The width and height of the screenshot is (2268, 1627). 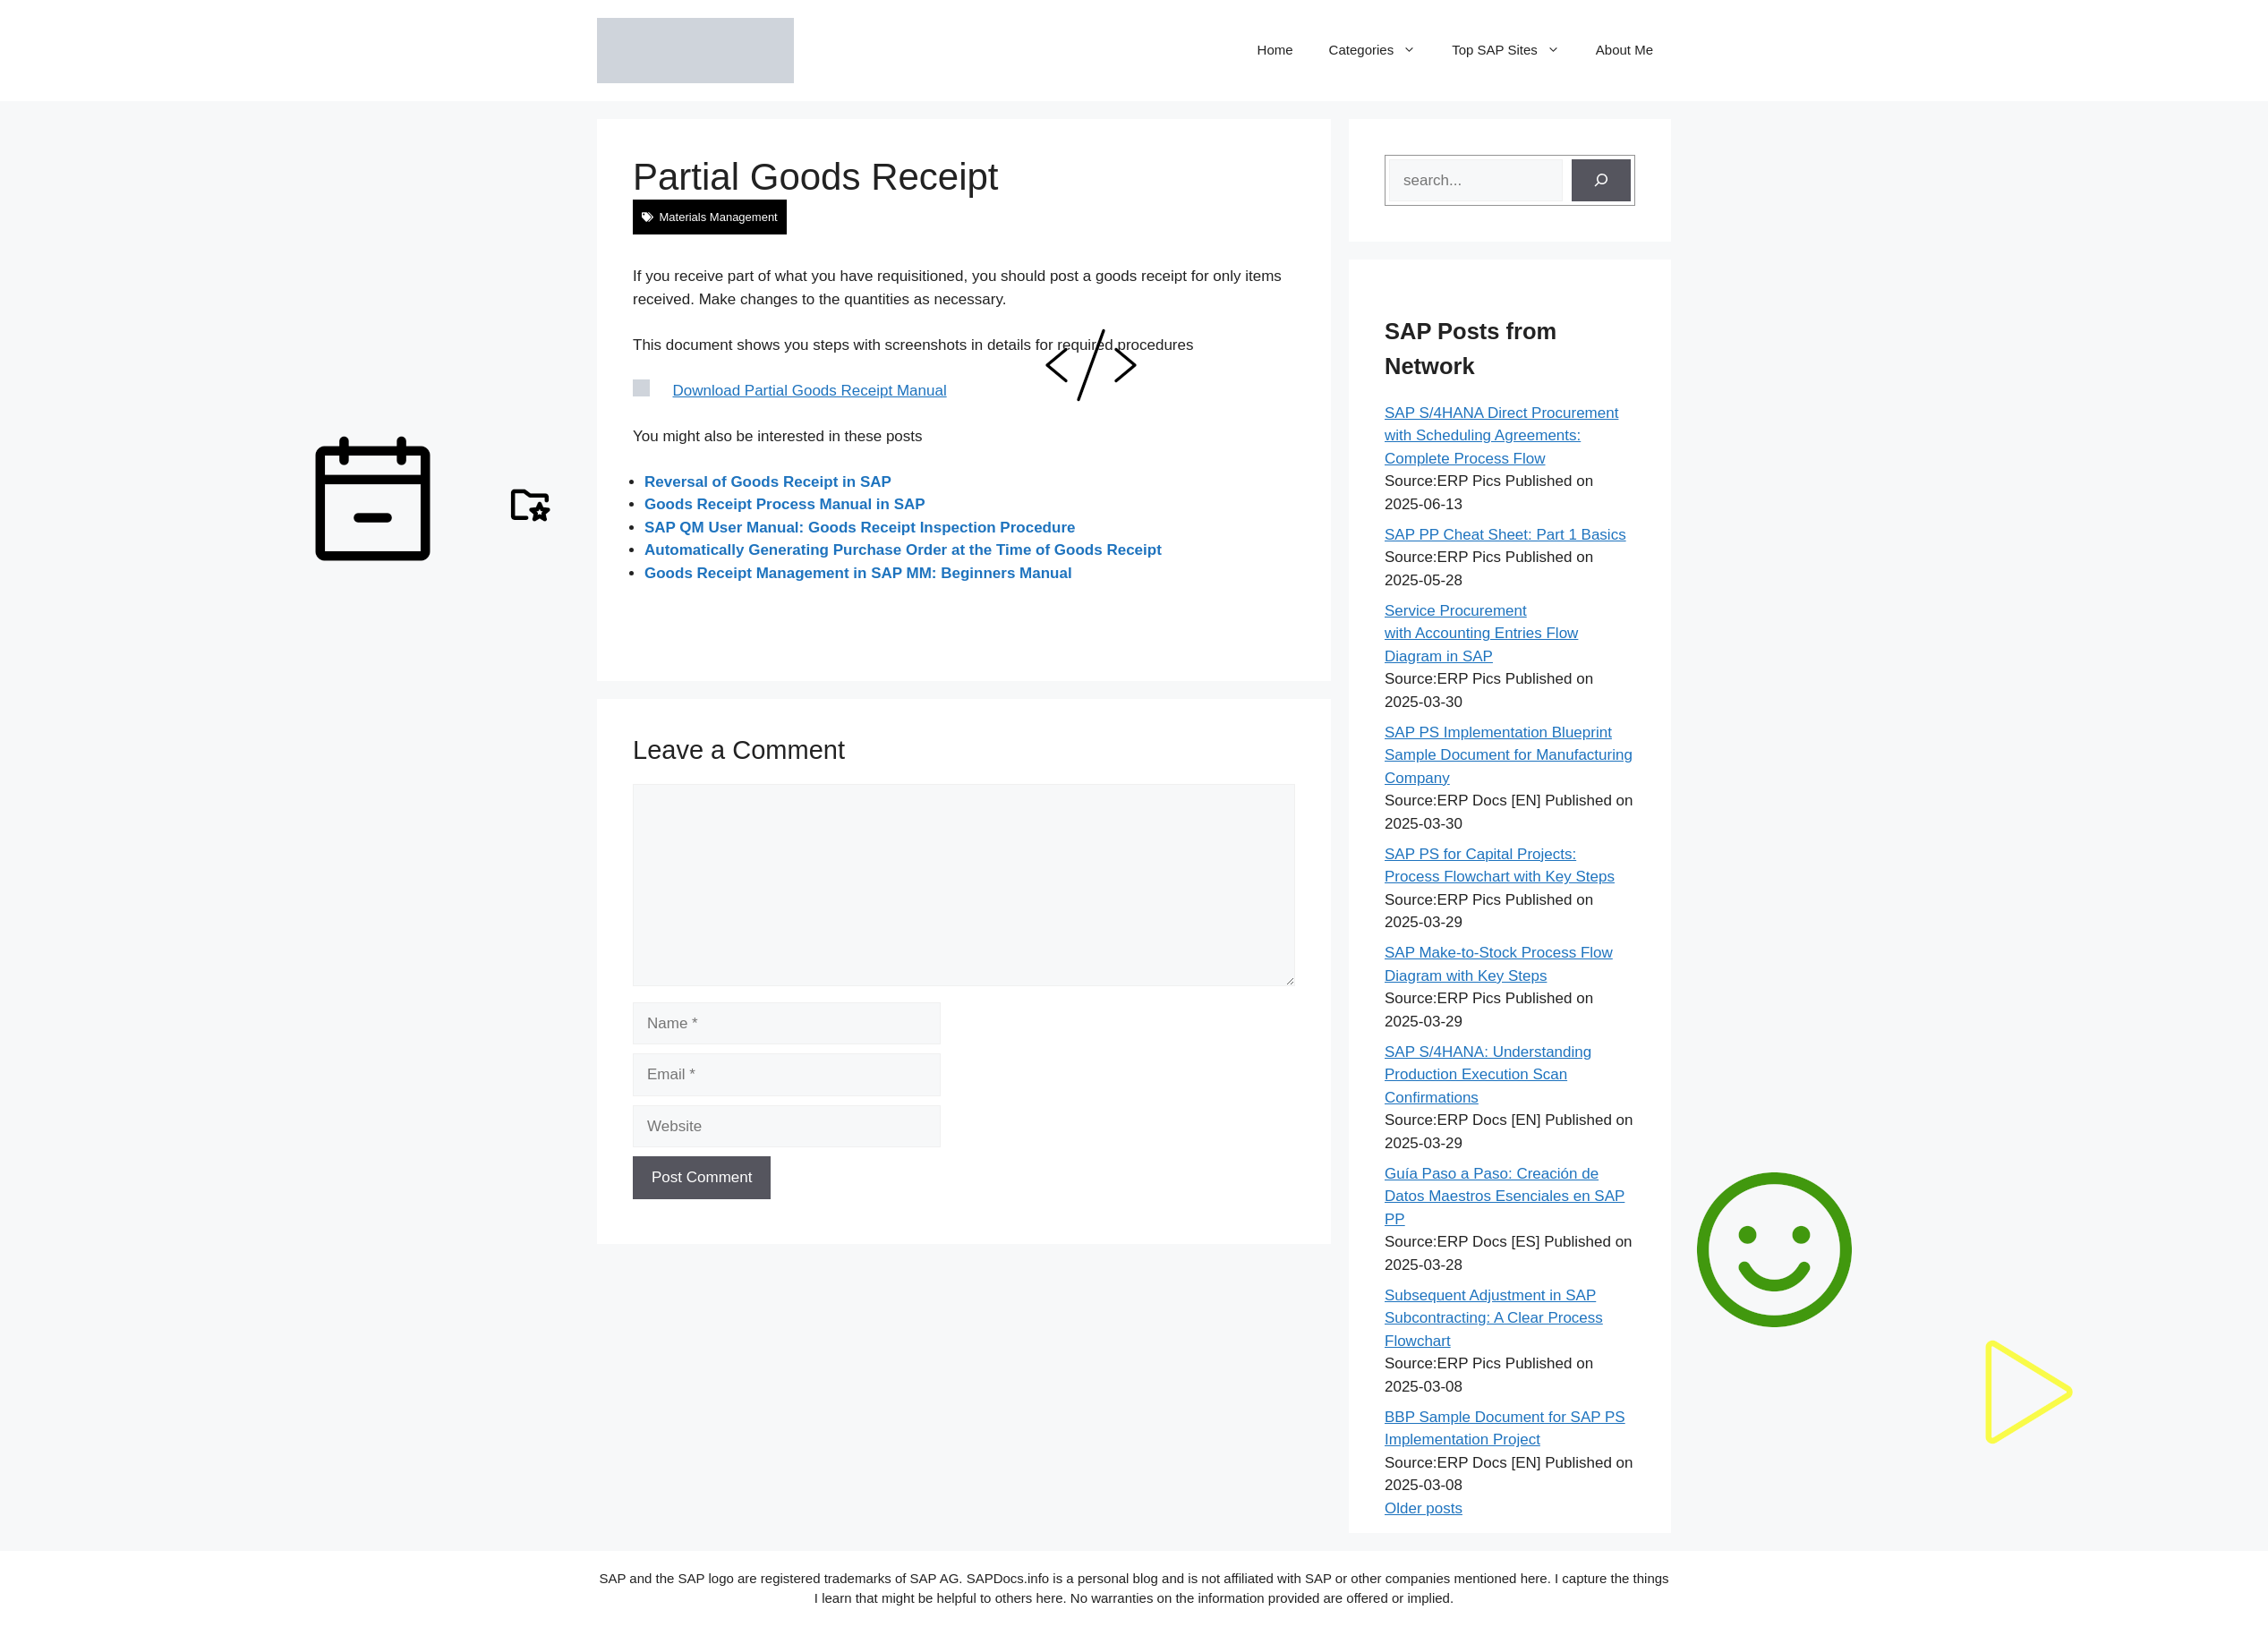 I want to click on remove an event from calendar, so click(x=372, y=503).